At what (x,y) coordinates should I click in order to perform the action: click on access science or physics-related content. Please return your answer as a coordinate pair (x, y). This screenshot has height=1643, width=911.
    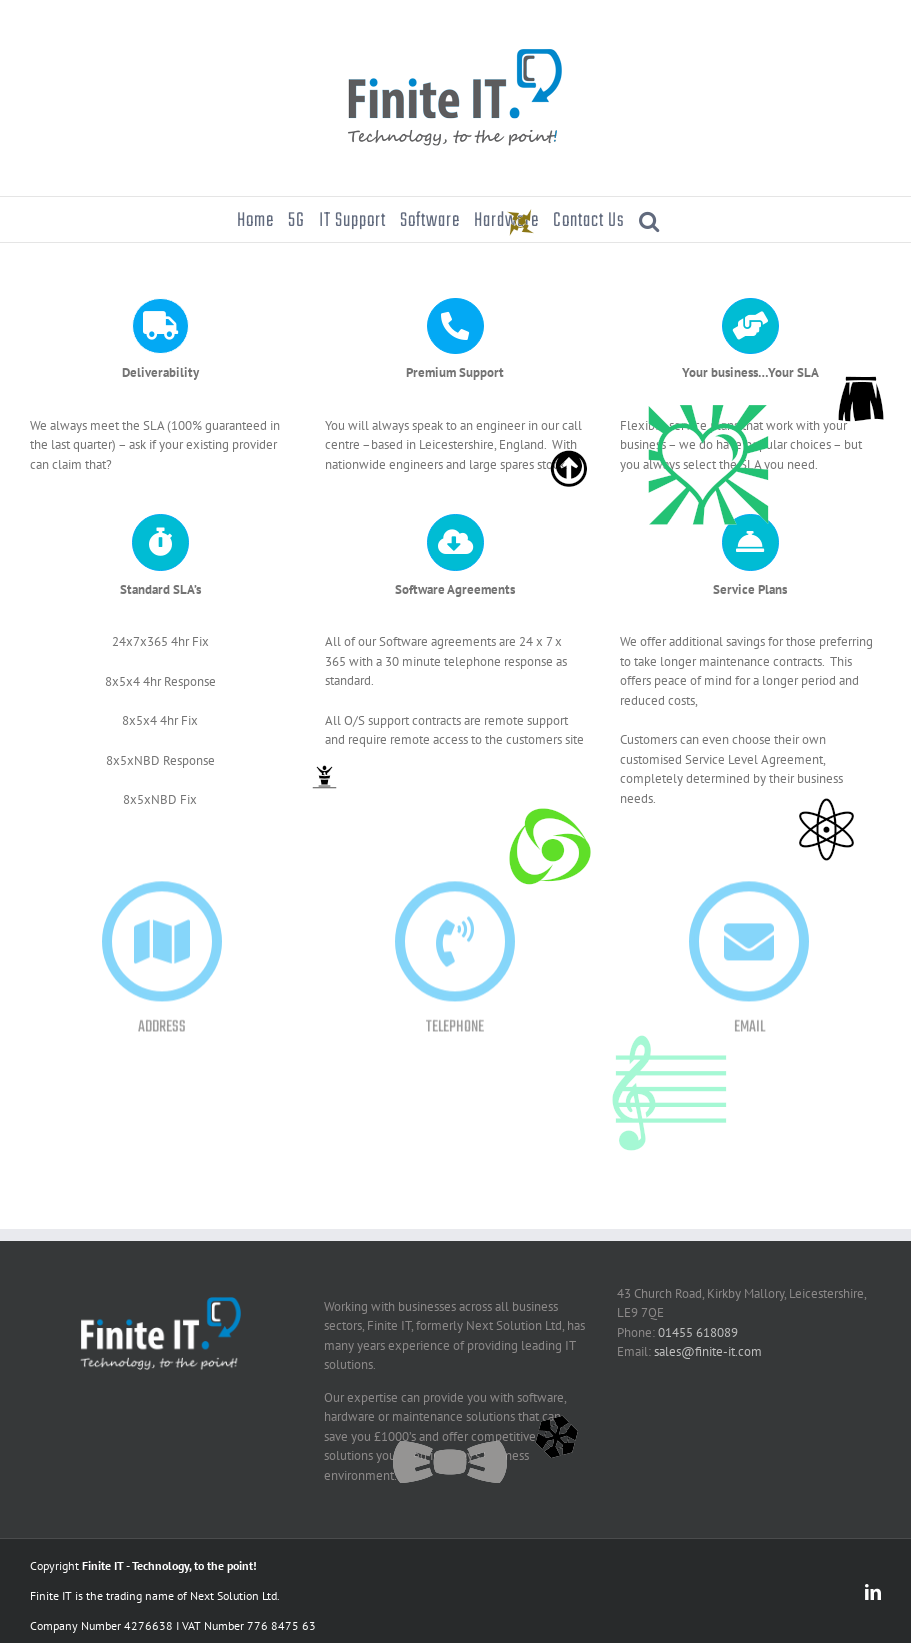
    Looking at the image, I should click on (826, 829).